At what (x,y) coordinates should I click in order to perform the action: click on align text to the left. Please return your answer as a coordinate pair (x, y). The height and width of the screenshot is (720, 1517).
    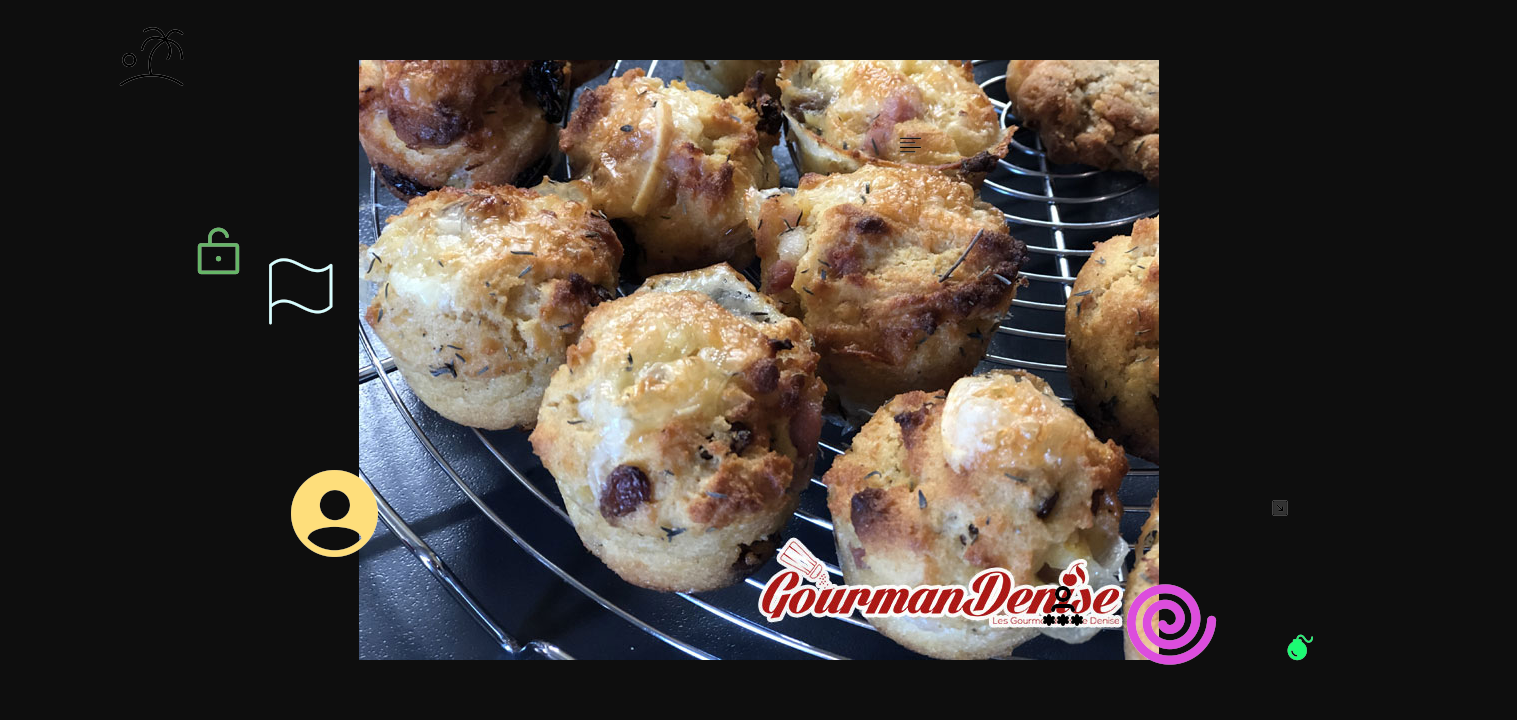
    Looking at the image, I should click on (910, 145).